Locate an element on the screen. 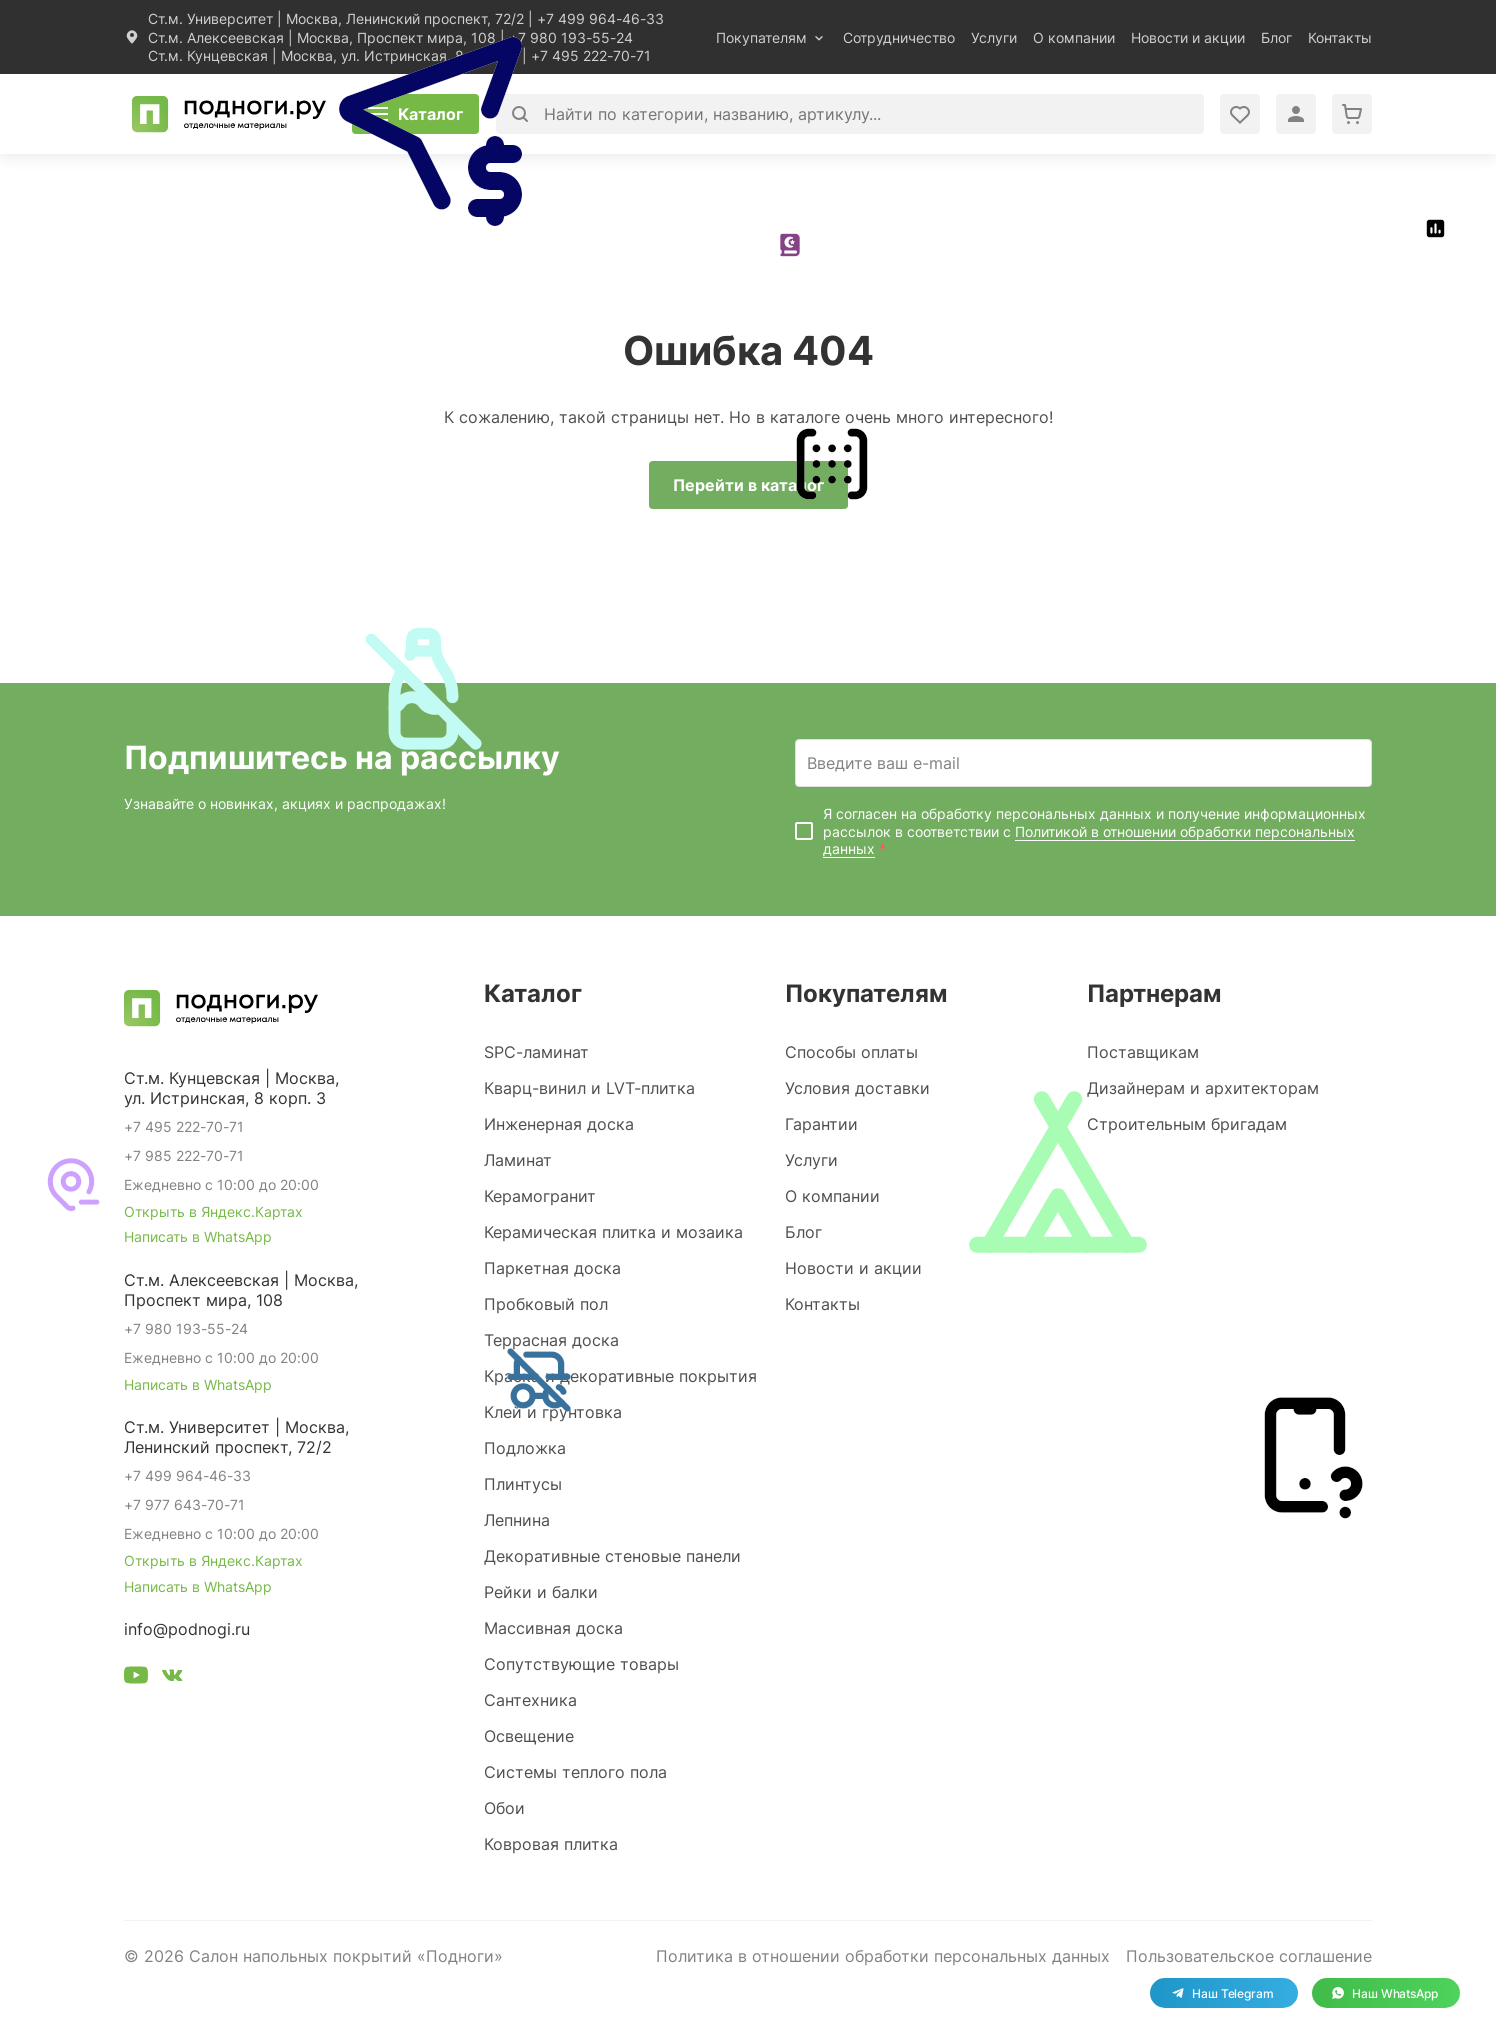 The height and width of the screenshot is (2032, 1496). remove a location pin from the map is located at coordinates (71, 1184).